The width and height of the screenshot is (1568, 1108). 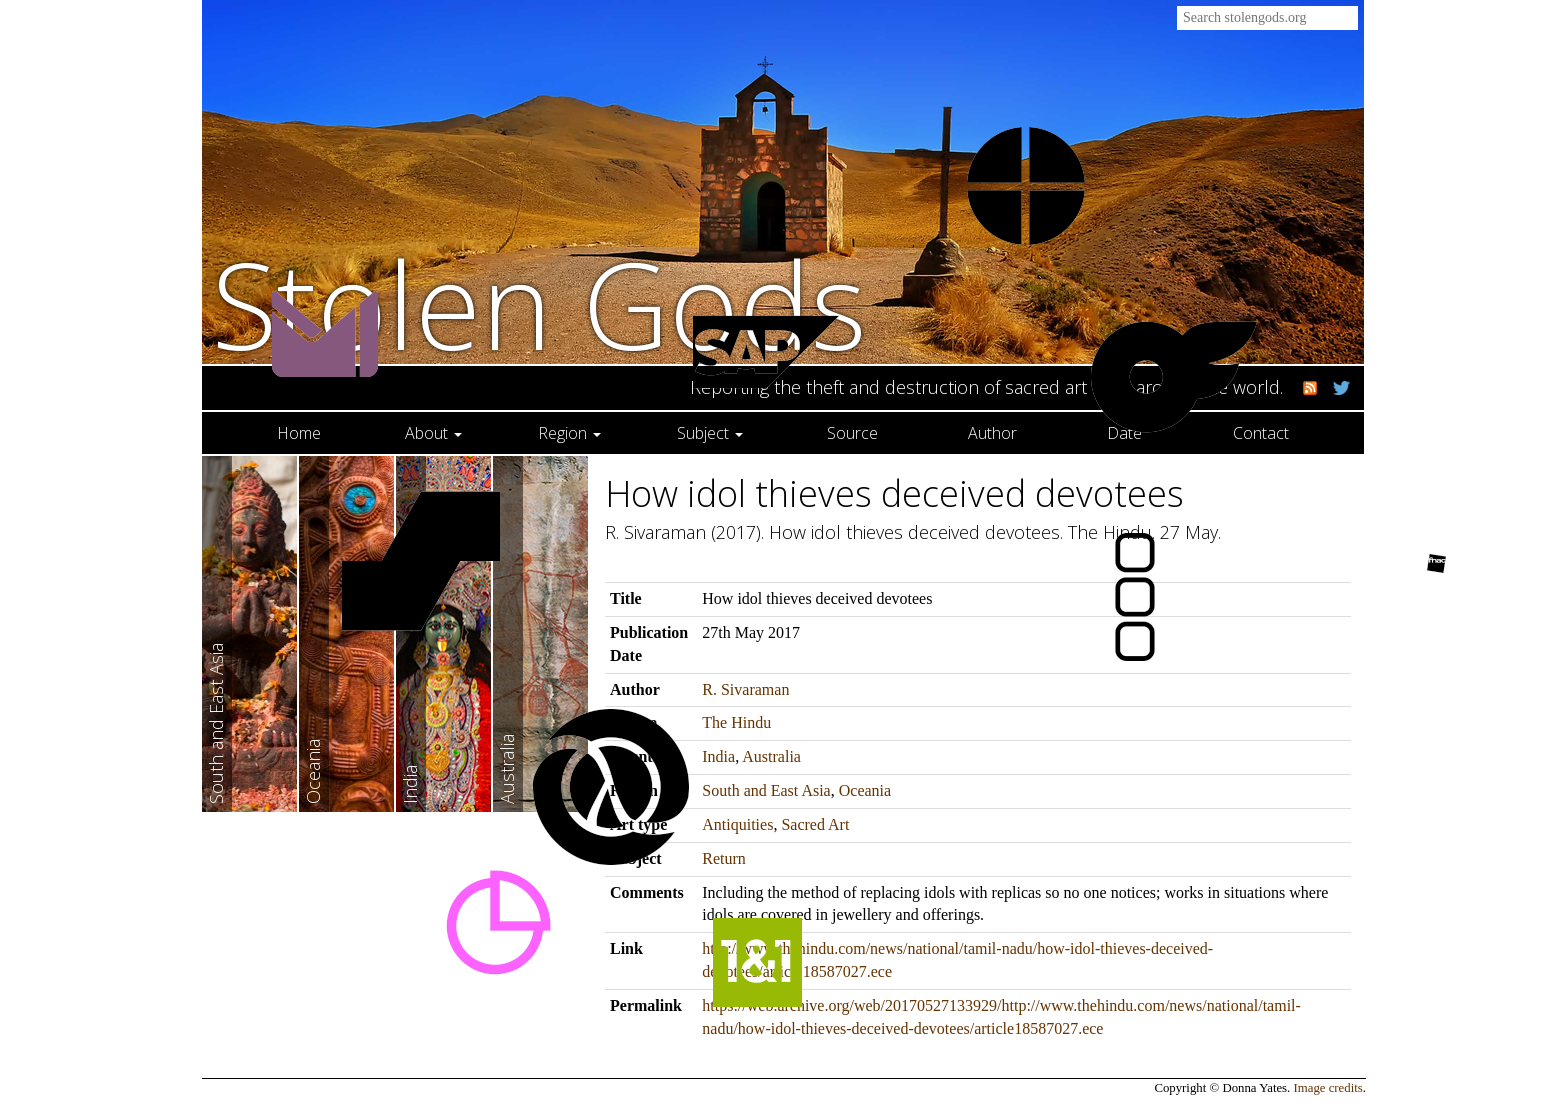 What do you see at coordinates (611, 787) in the screenshot?
I see `clojure programming language logo` at bounding box center [611, 787].